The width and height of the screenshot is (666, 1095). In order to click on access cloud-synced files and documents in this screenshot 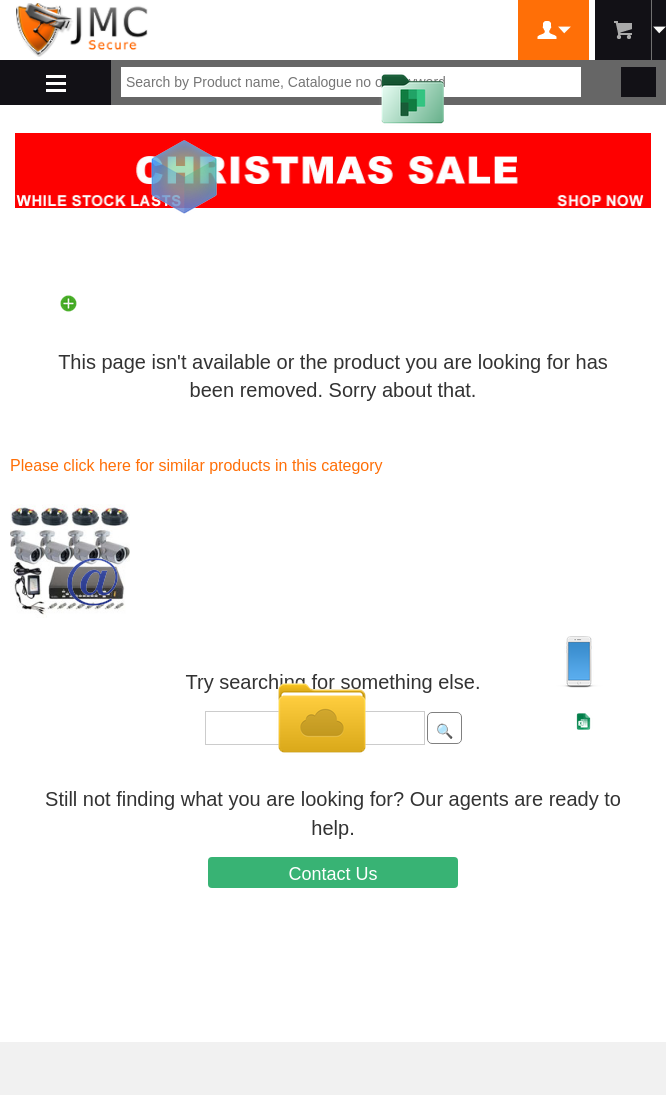, I will do `click(322, 718)`.